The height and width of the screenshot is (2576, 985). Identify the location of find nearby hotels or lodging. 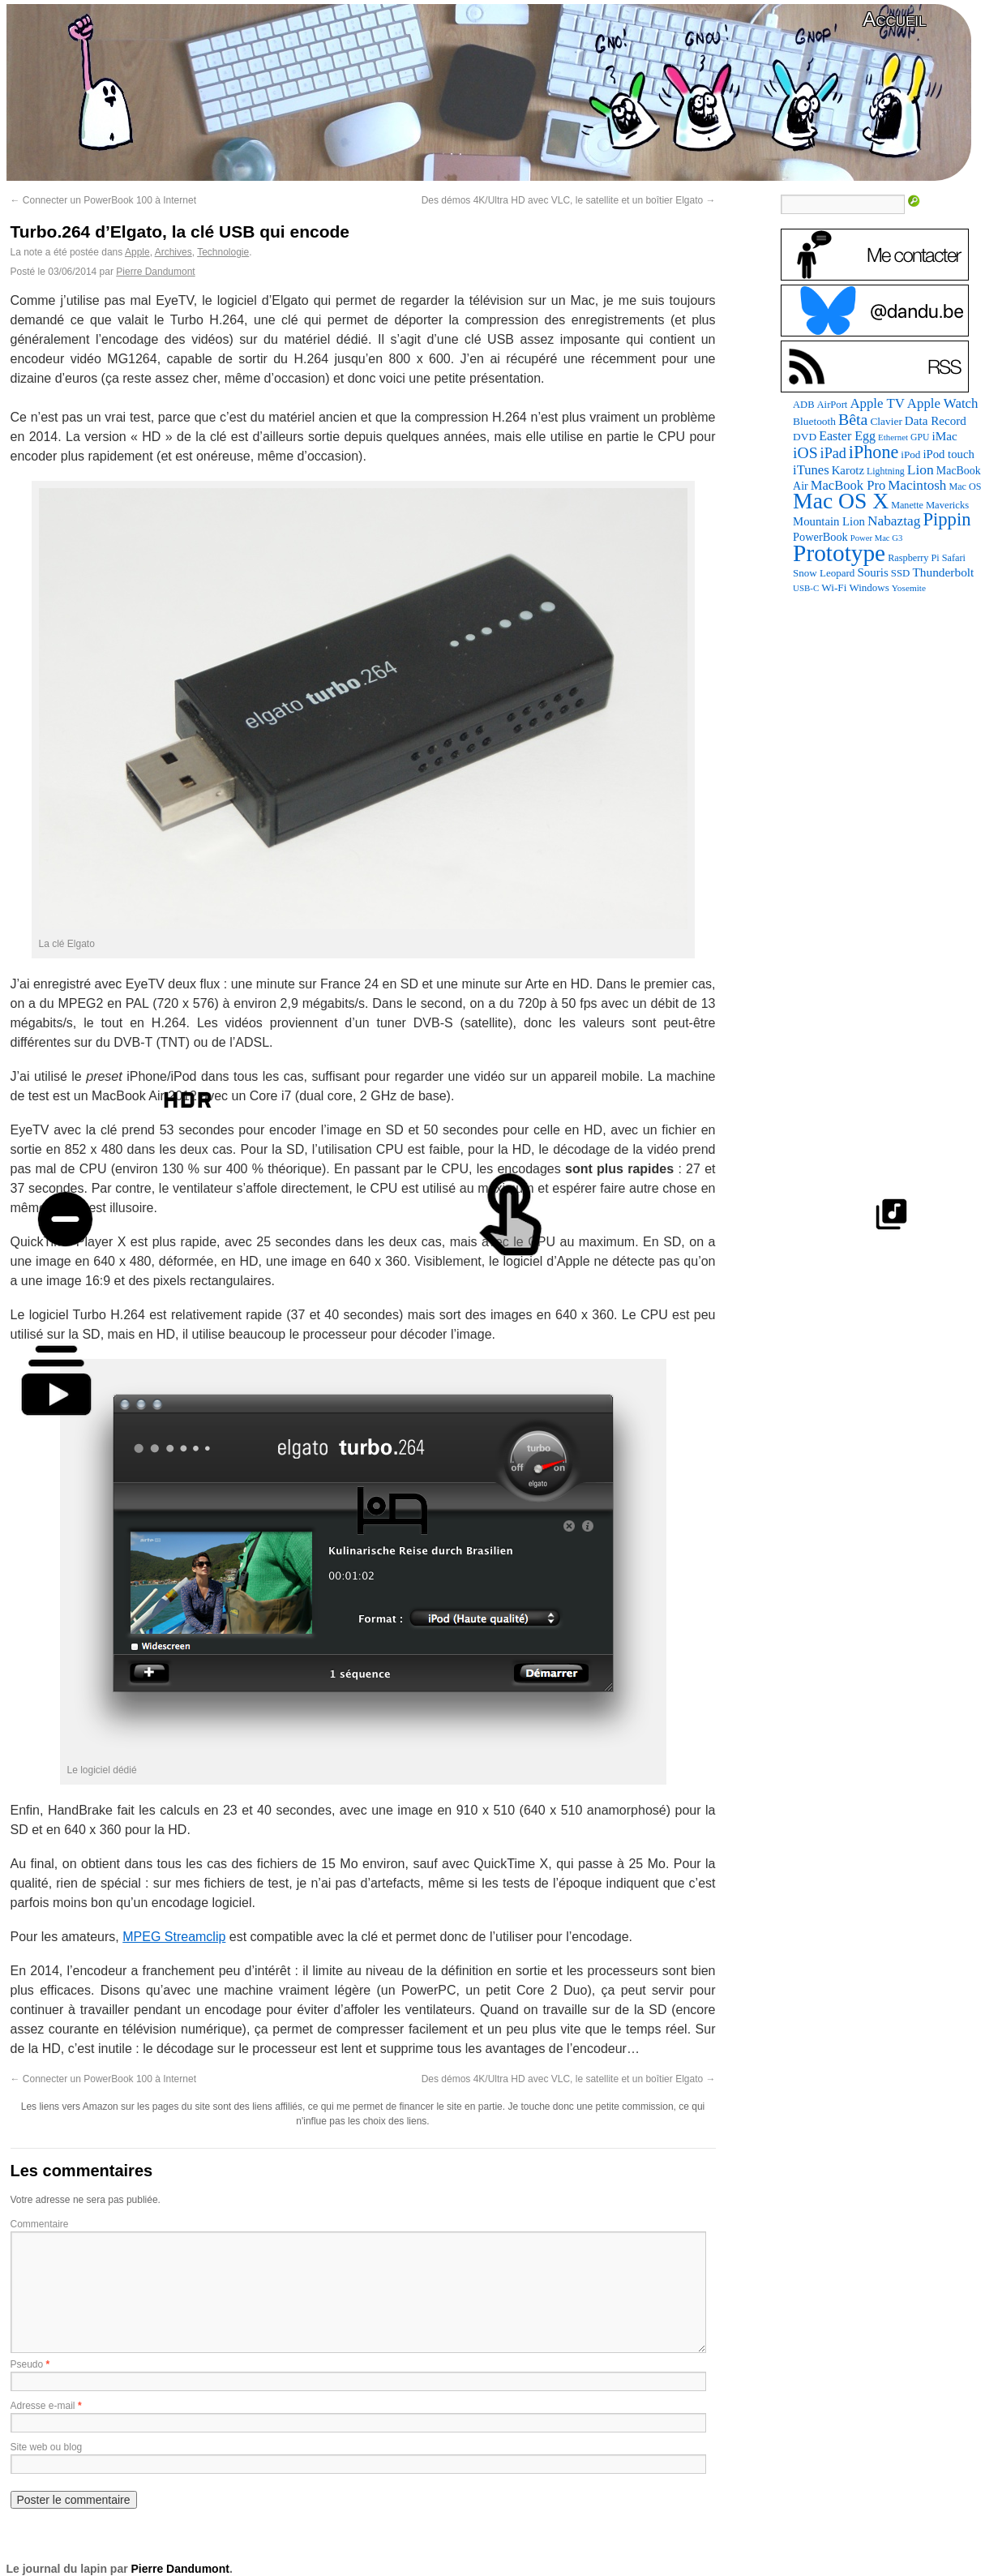
(392, 1509).